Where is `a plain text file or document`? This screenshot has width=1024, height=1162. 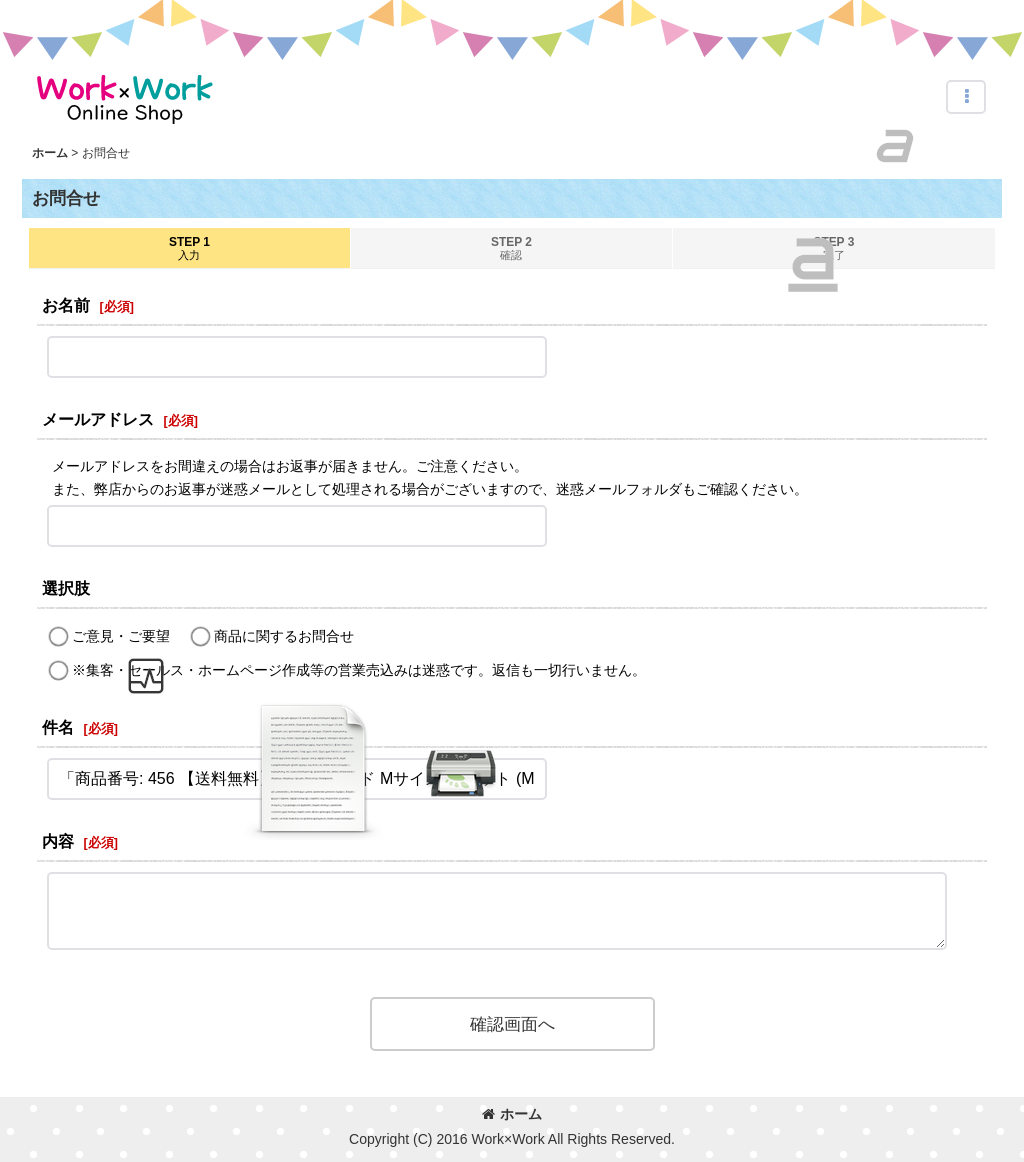
a plain text file or document is located at coordinates (315, 768).